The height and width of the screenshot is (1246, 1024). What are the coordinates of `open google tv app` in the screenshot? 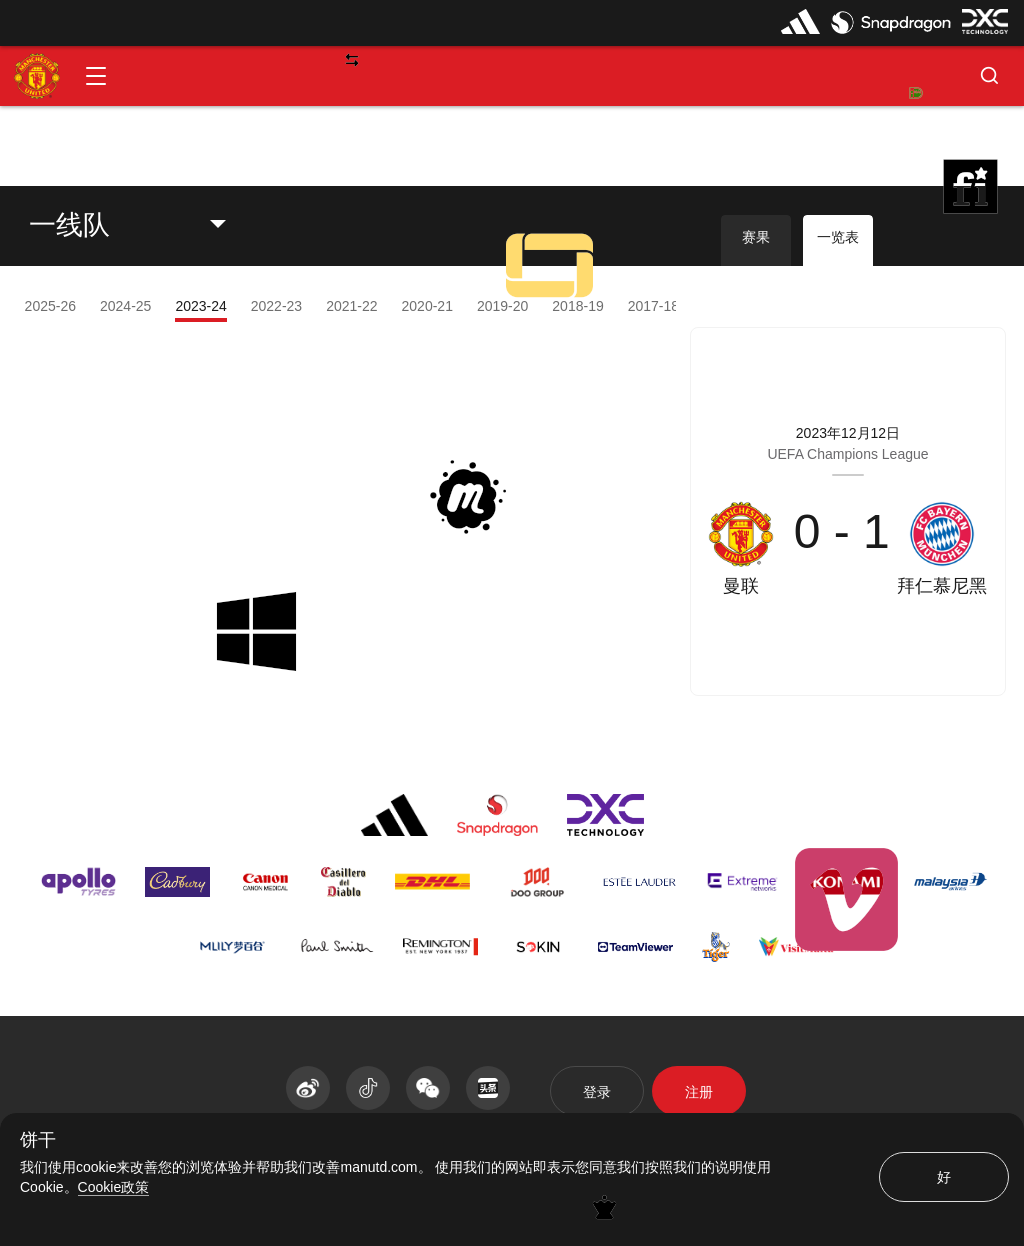 It's located at (549, 265).